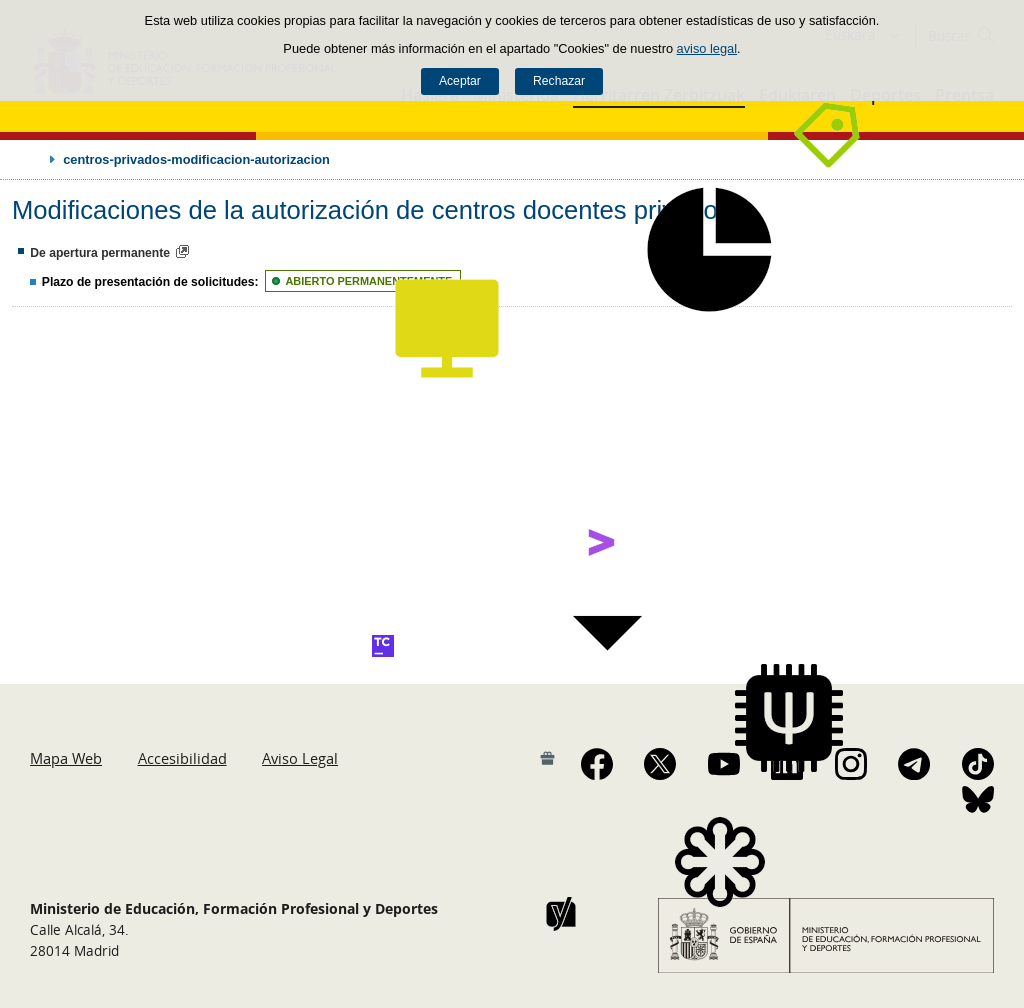 This screenshot has width=1024, height=1008. I want to click on view analytics or statistics breakdown, so click(709, 249).